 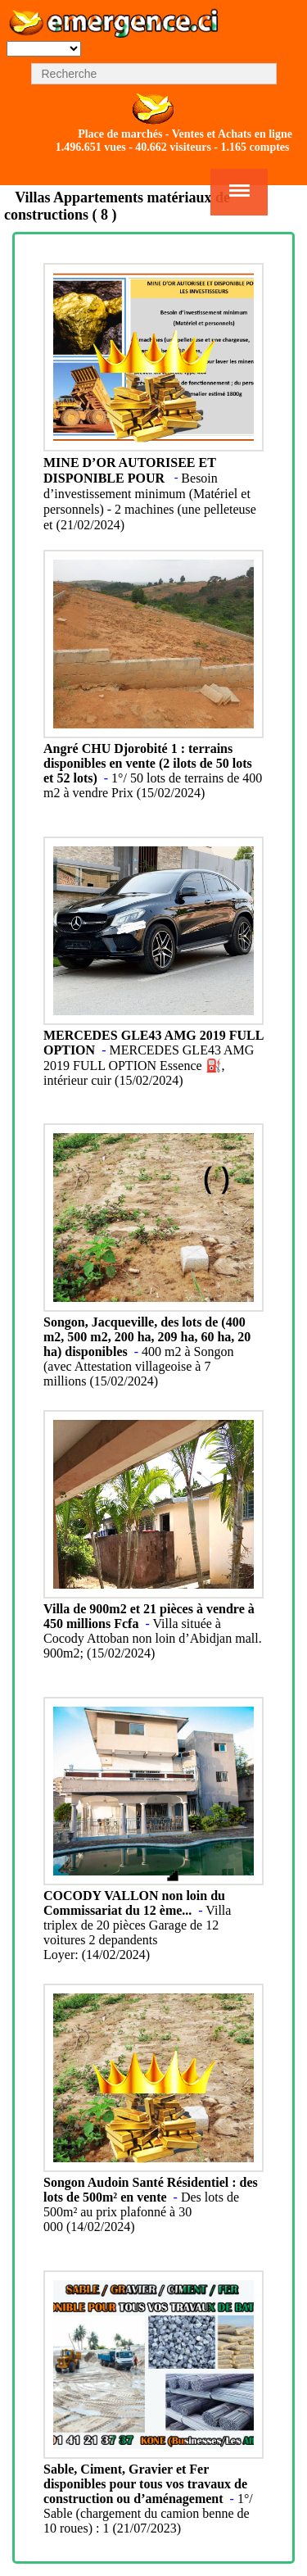 What do you see at coordinates (216, 1180) in the screenshot?
I see `insert parentheses in code editor` at bounding box center [216, 1180].